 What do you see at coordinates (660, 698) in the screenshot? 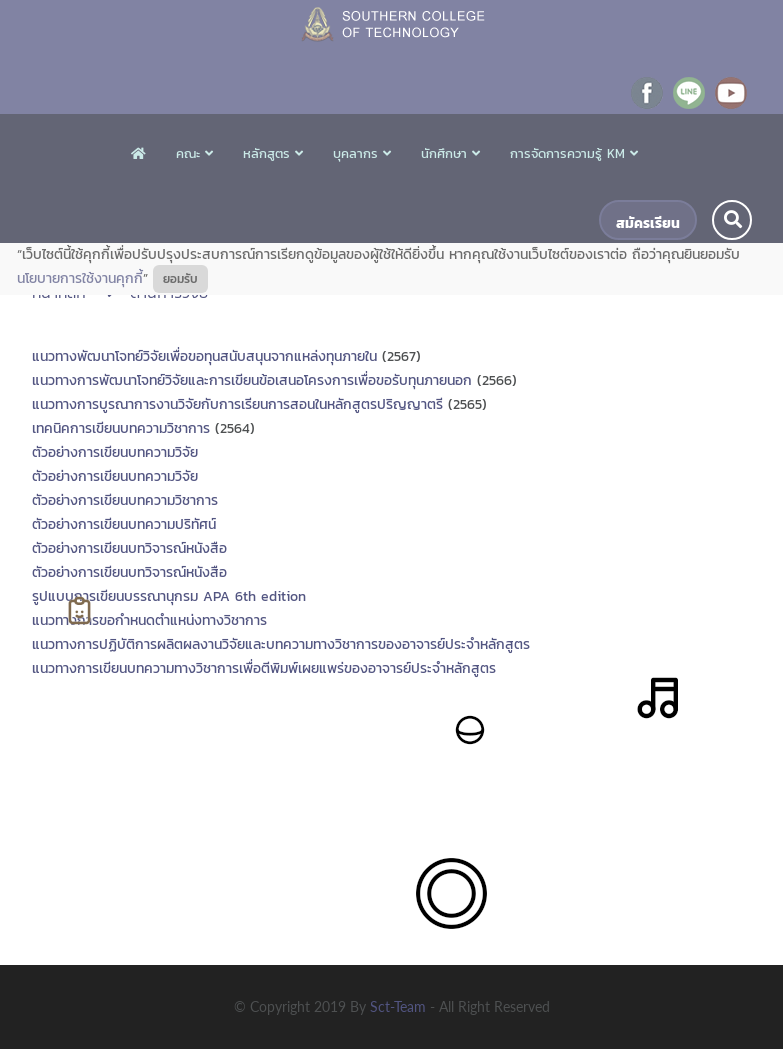
I see `access music library or player` at bounding box center [660, 698].